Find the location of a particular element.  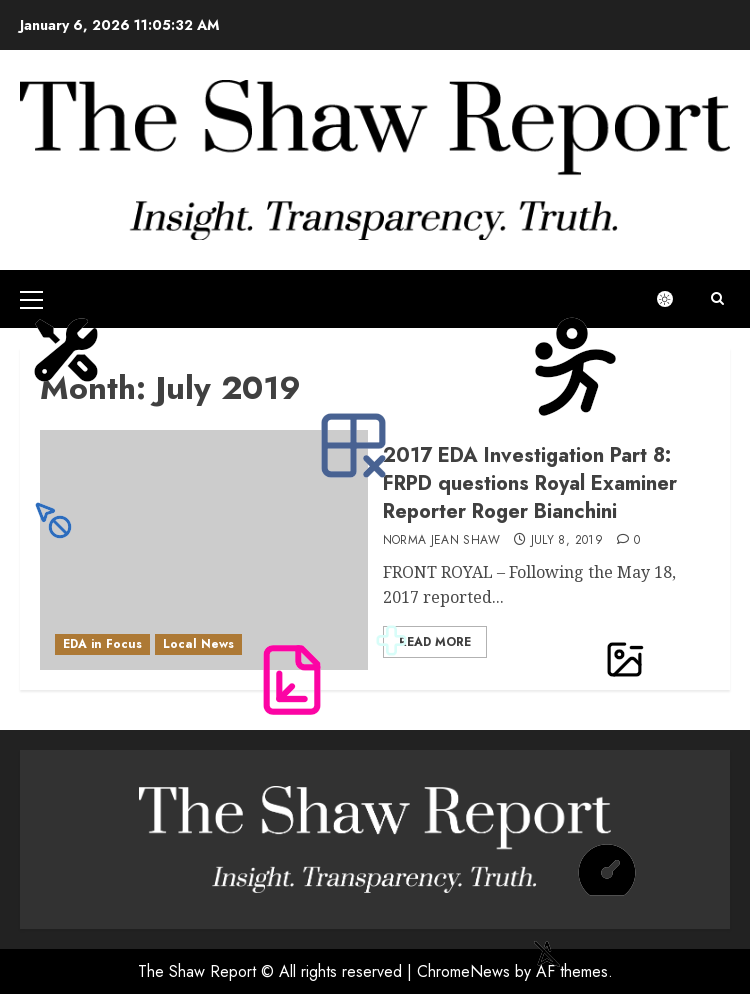

disable navigation or GPS tracking is located at coordinates (547, 954).